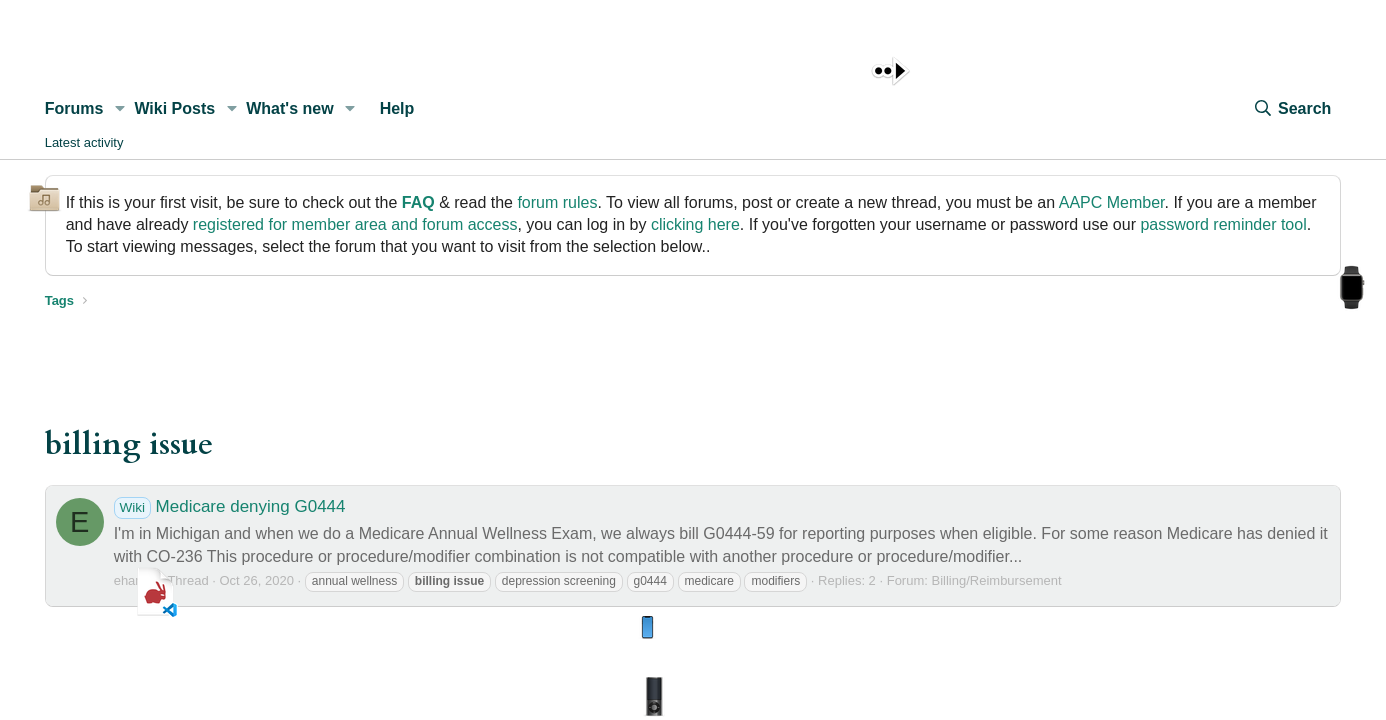 This screenshot has height=720, width=1386. I want to click on open your music folder, so click(44, 199).